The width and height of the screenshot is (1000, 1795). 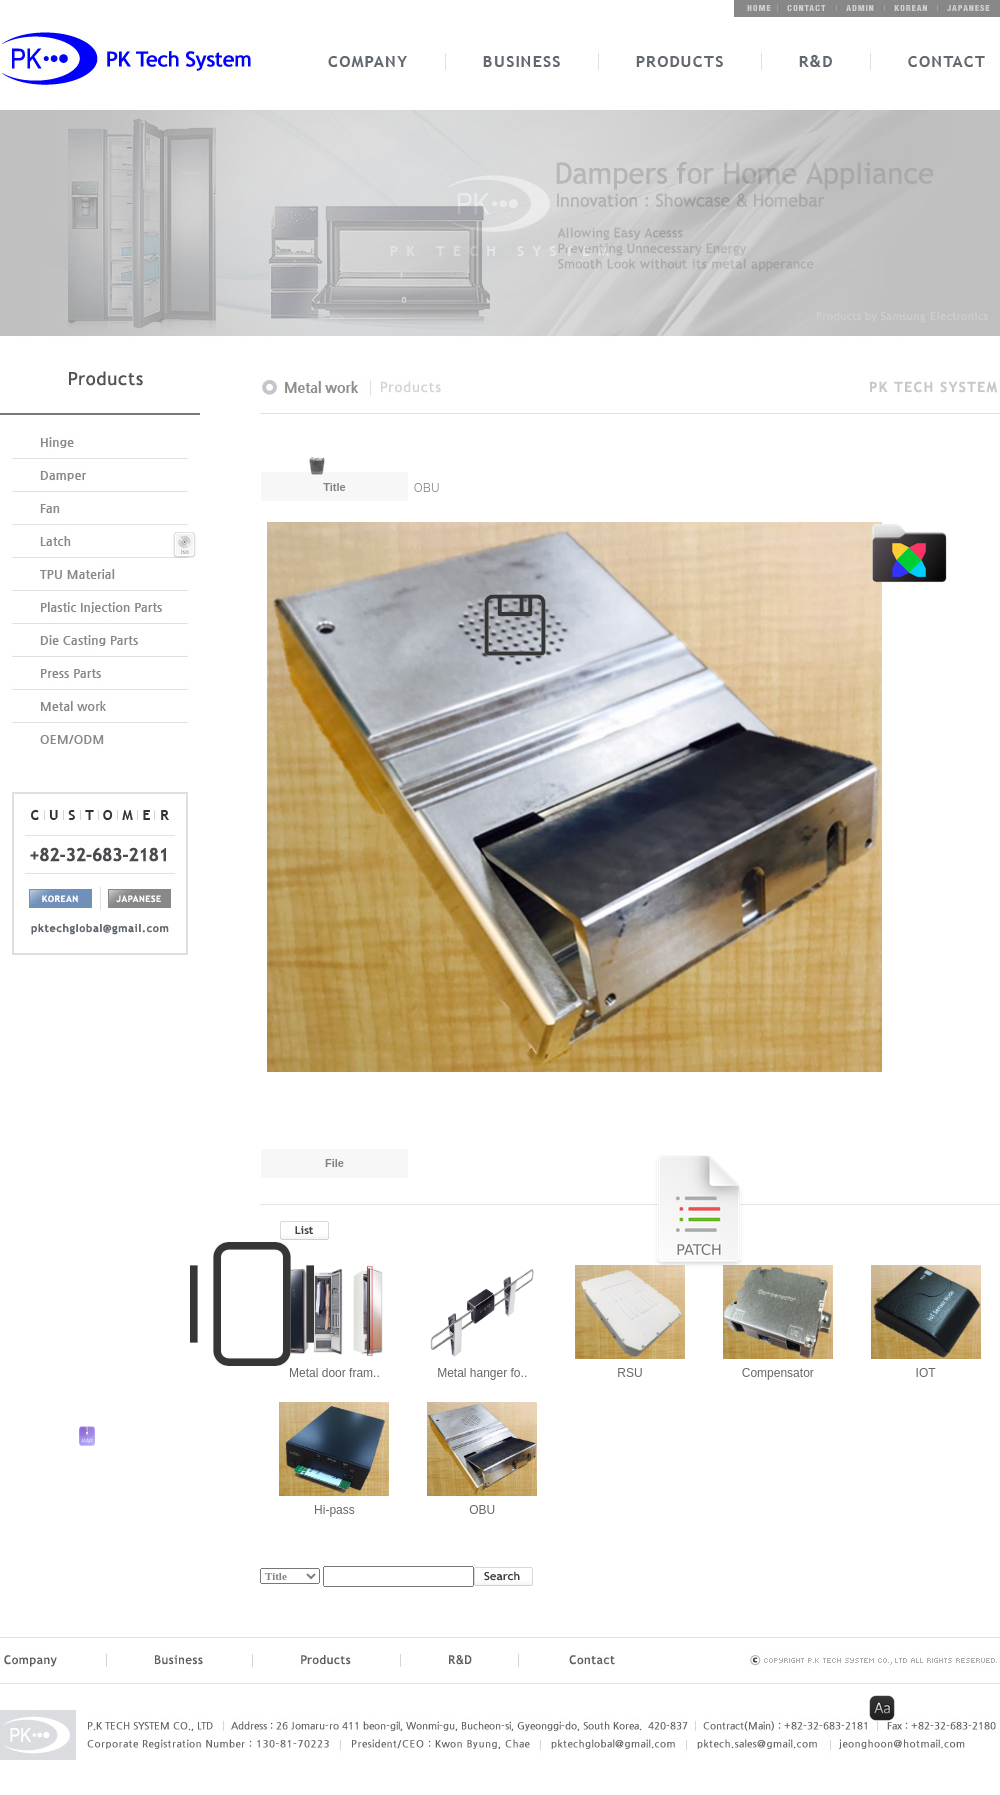 I want to click on a patch or diff file containing code changes, so click(x=699, y=1211).